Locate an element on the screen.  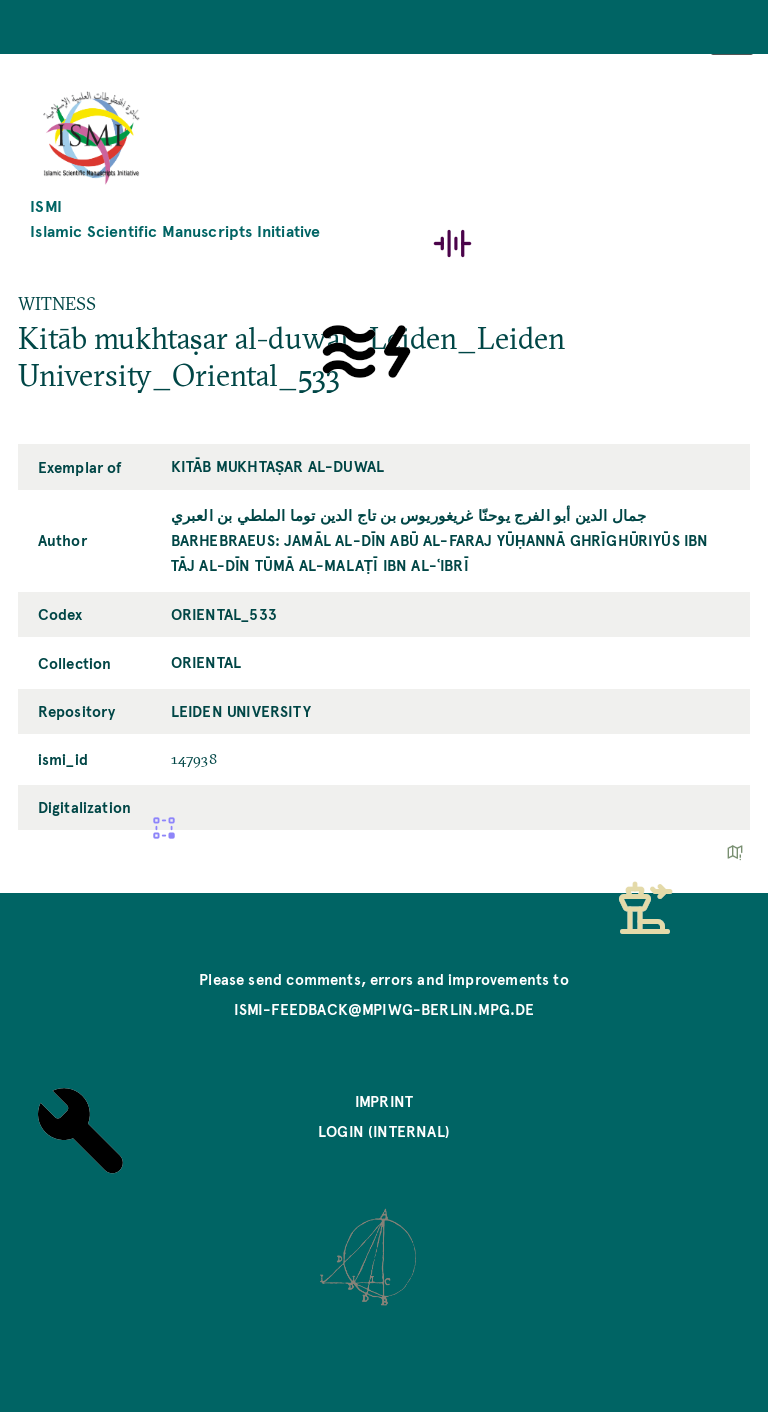
set transform anchor to bottom-right corner is located at coordinates (164, 828).